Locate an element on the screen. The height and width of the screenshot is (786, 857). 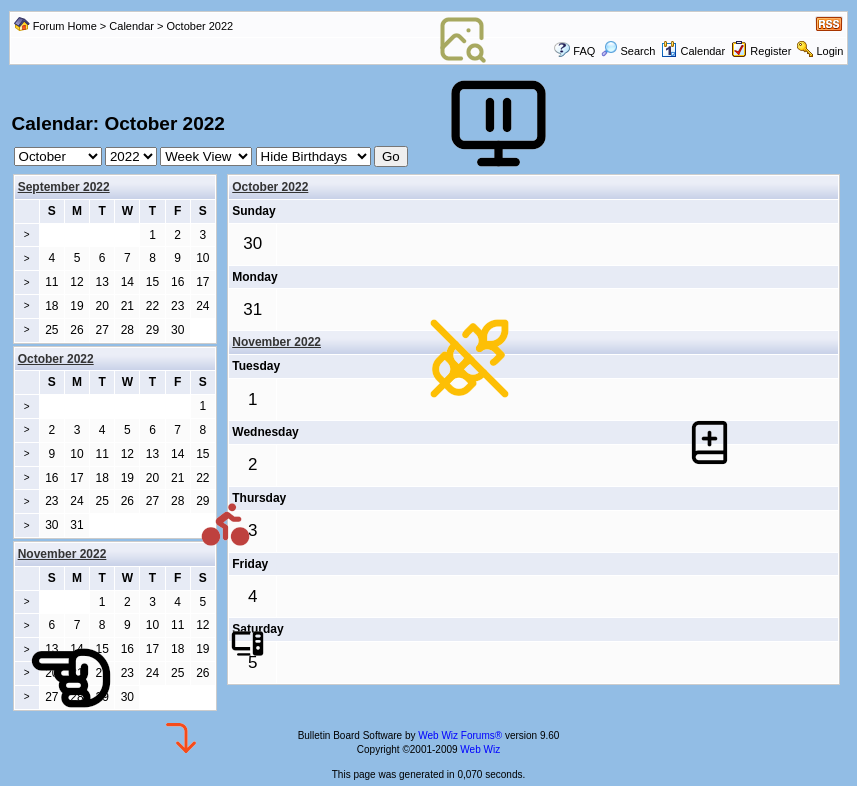
indicates gluten-free option is located at coordinates (469, 358).